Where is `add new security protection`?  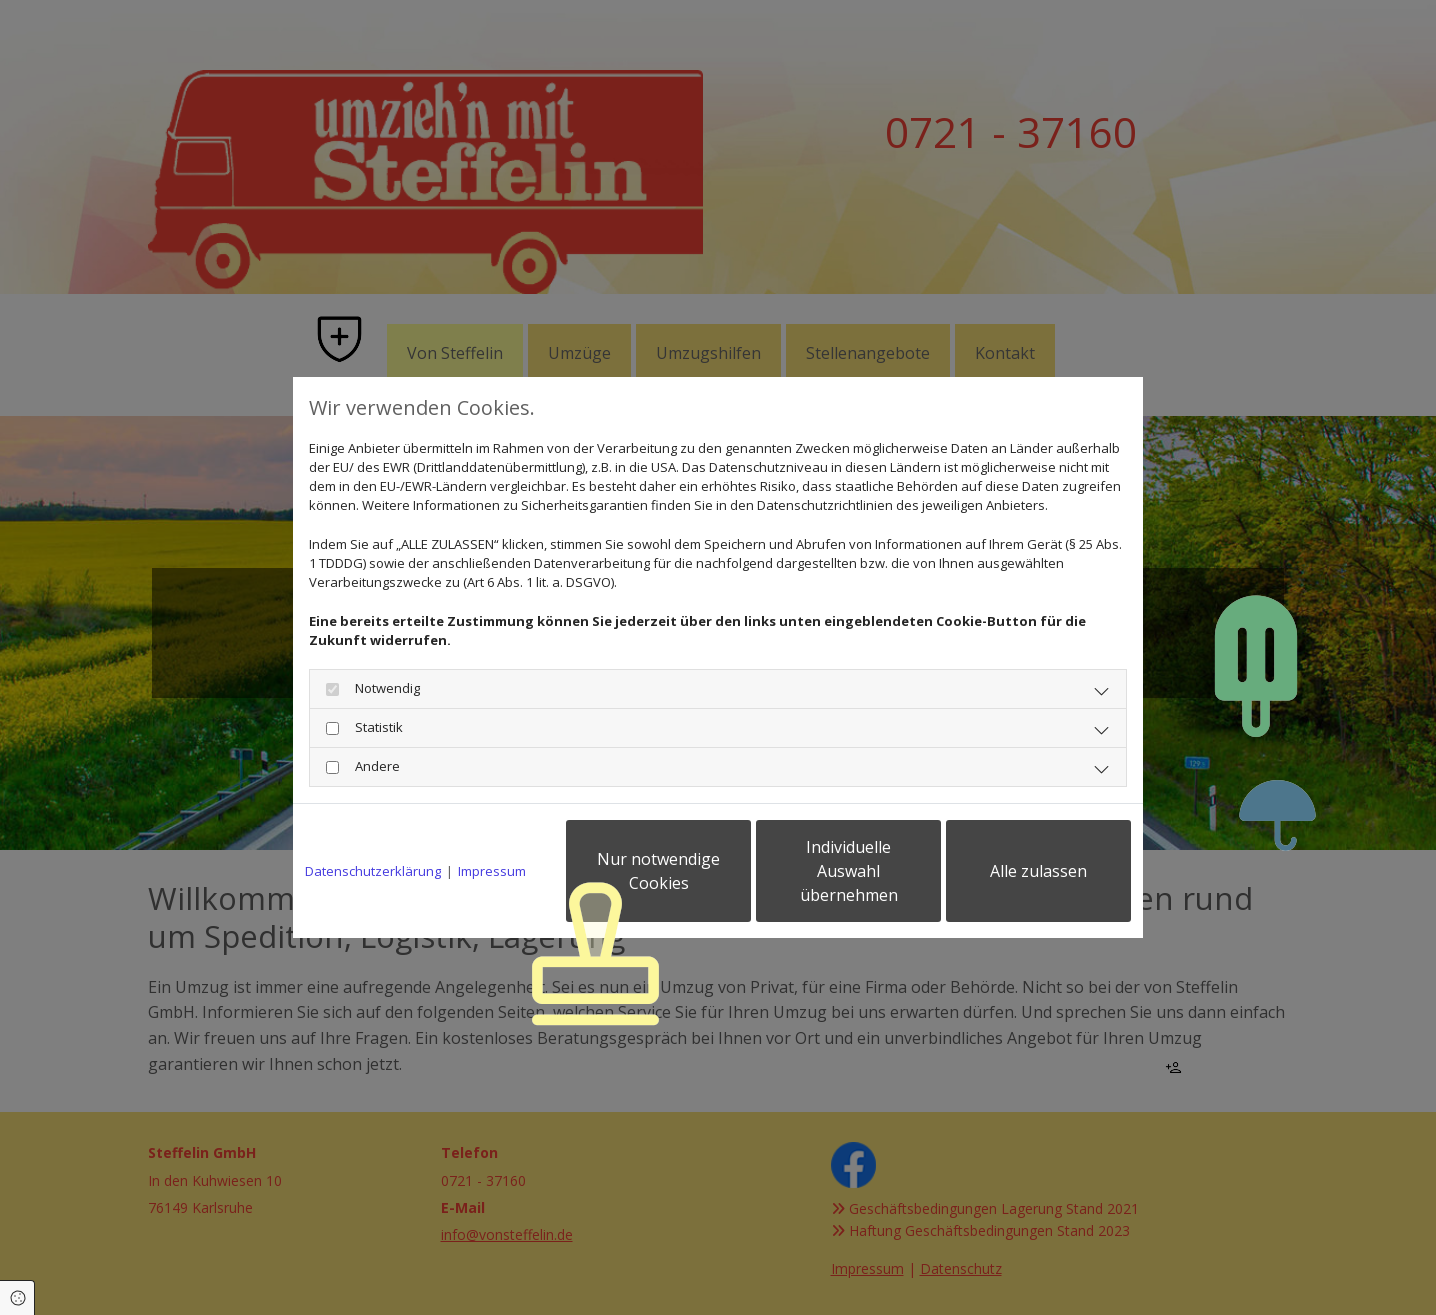 add new security protection is located at coordinates (339, 336).